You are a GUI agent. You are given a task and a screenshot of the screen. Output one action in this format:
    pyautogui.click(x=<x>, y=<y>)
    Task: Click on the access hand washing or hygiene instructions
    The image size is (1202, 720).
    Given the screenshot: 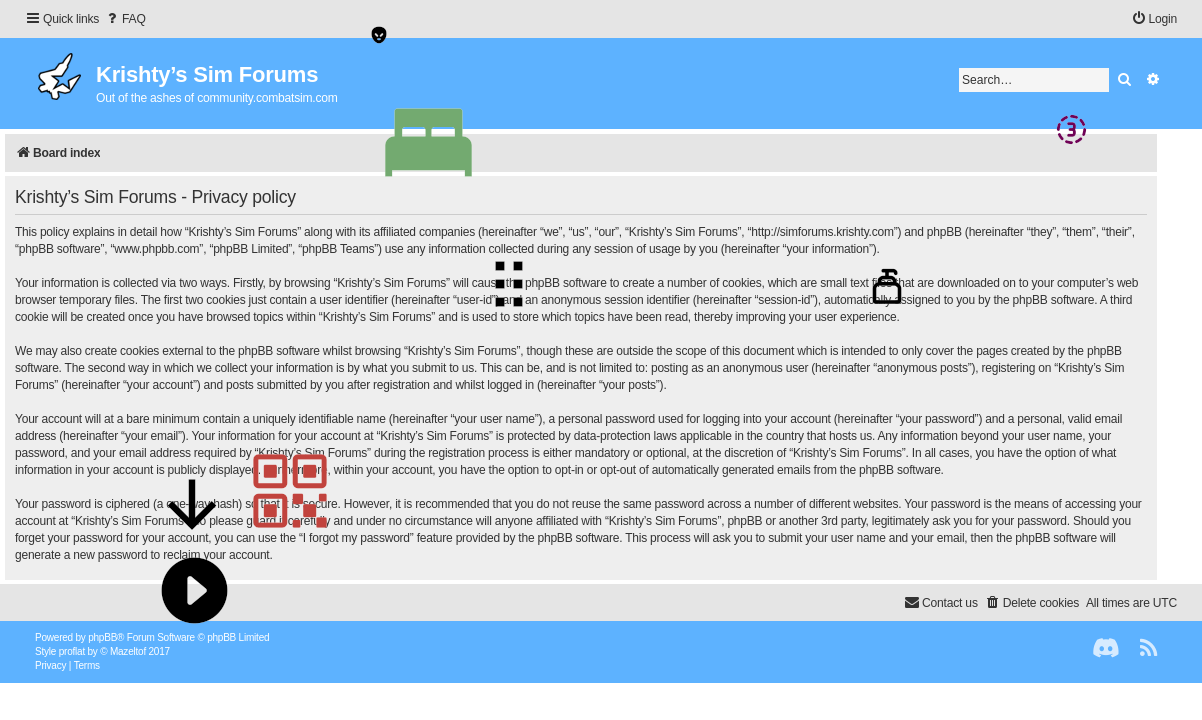 What is the action you would take?
    pyautogui.click(x=887, y=287)
    